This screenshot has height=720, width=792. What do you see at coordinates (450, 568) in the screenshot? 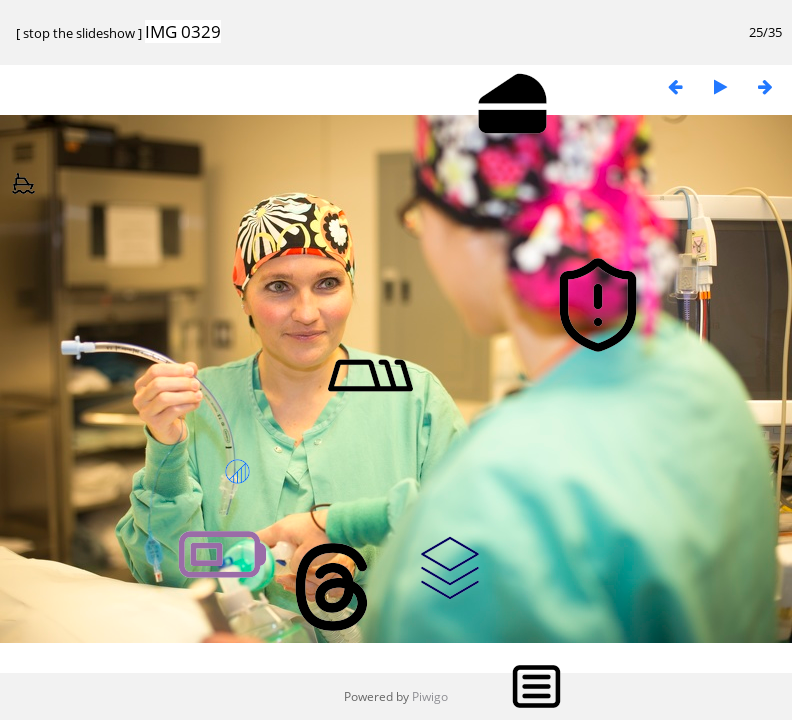
I see `view layers or stacked content` at bounding box center [450, 568].